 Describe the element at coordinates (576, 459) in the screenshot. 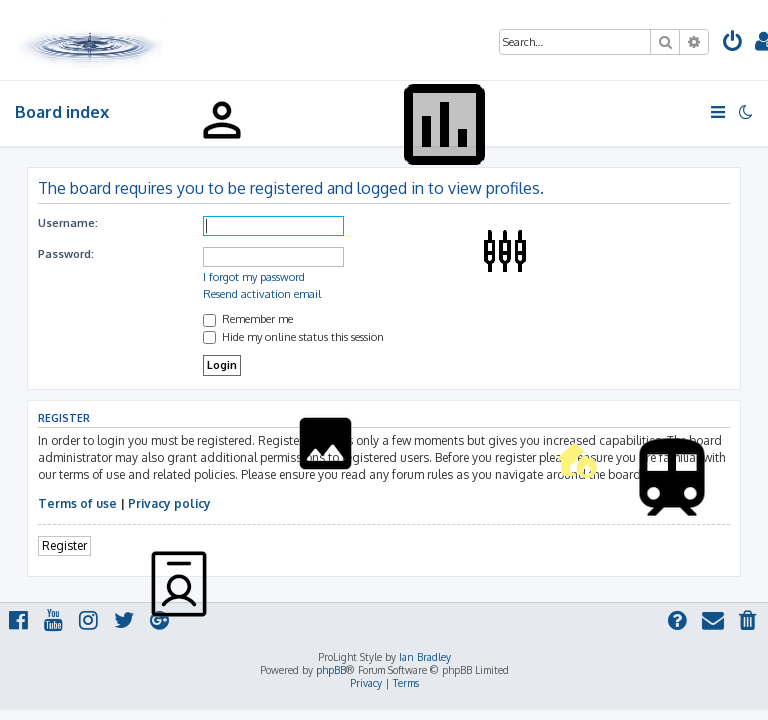

I see `report a fire emergency at a residence` at that location.